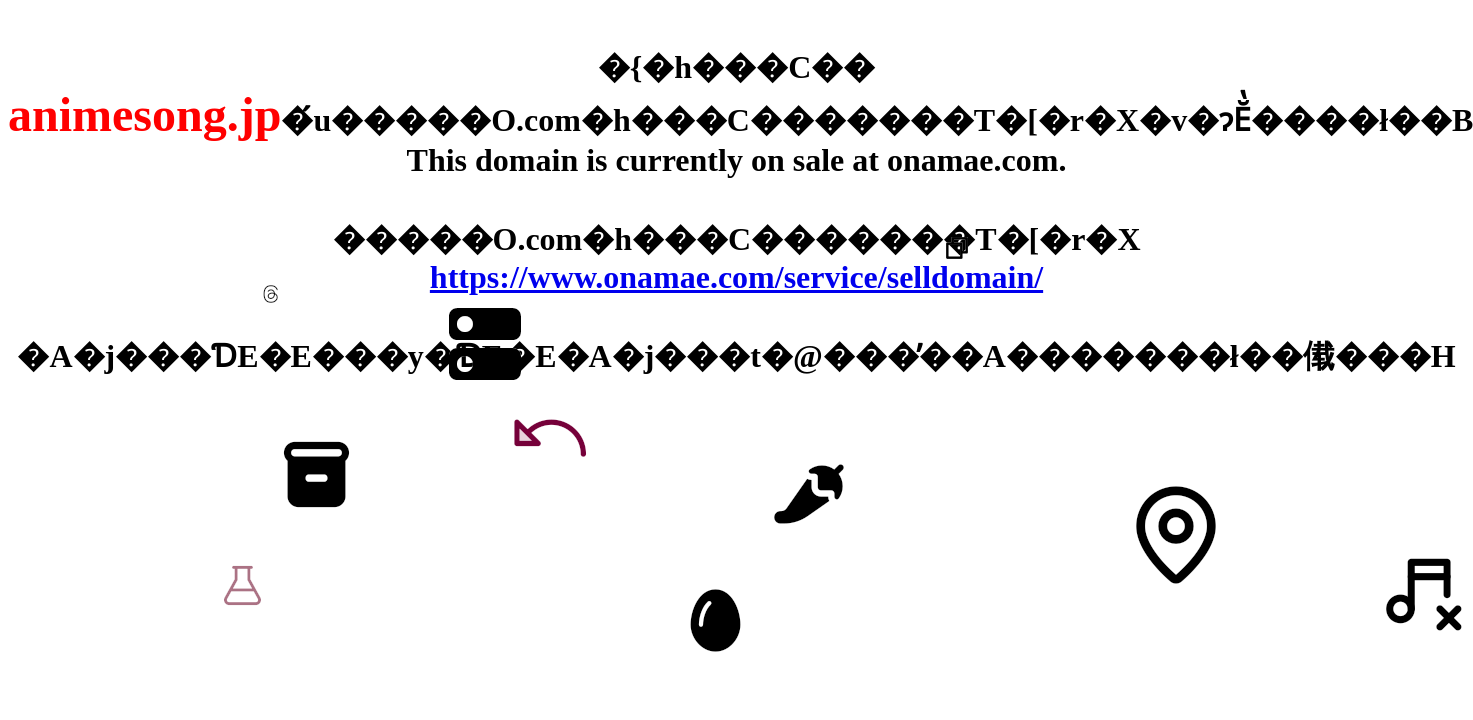 This screenshot has height=720, width=1473. What do you see at coordinates (1422, 591) in the screenshot?
I see `remove a song from playlist` at bounding box center [1422, 591].